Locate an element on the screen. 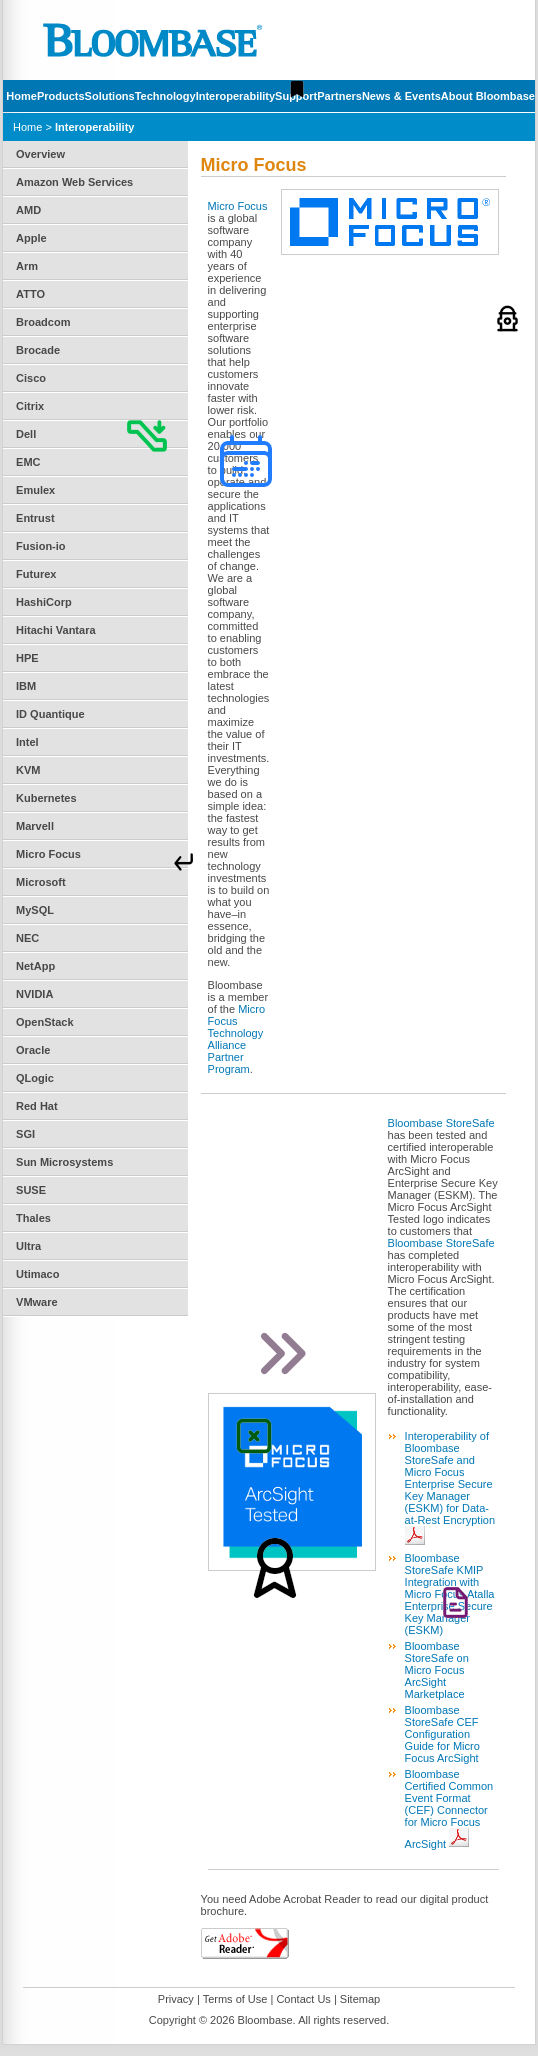  indicates escalator going down is located at coordinates (147, 436).